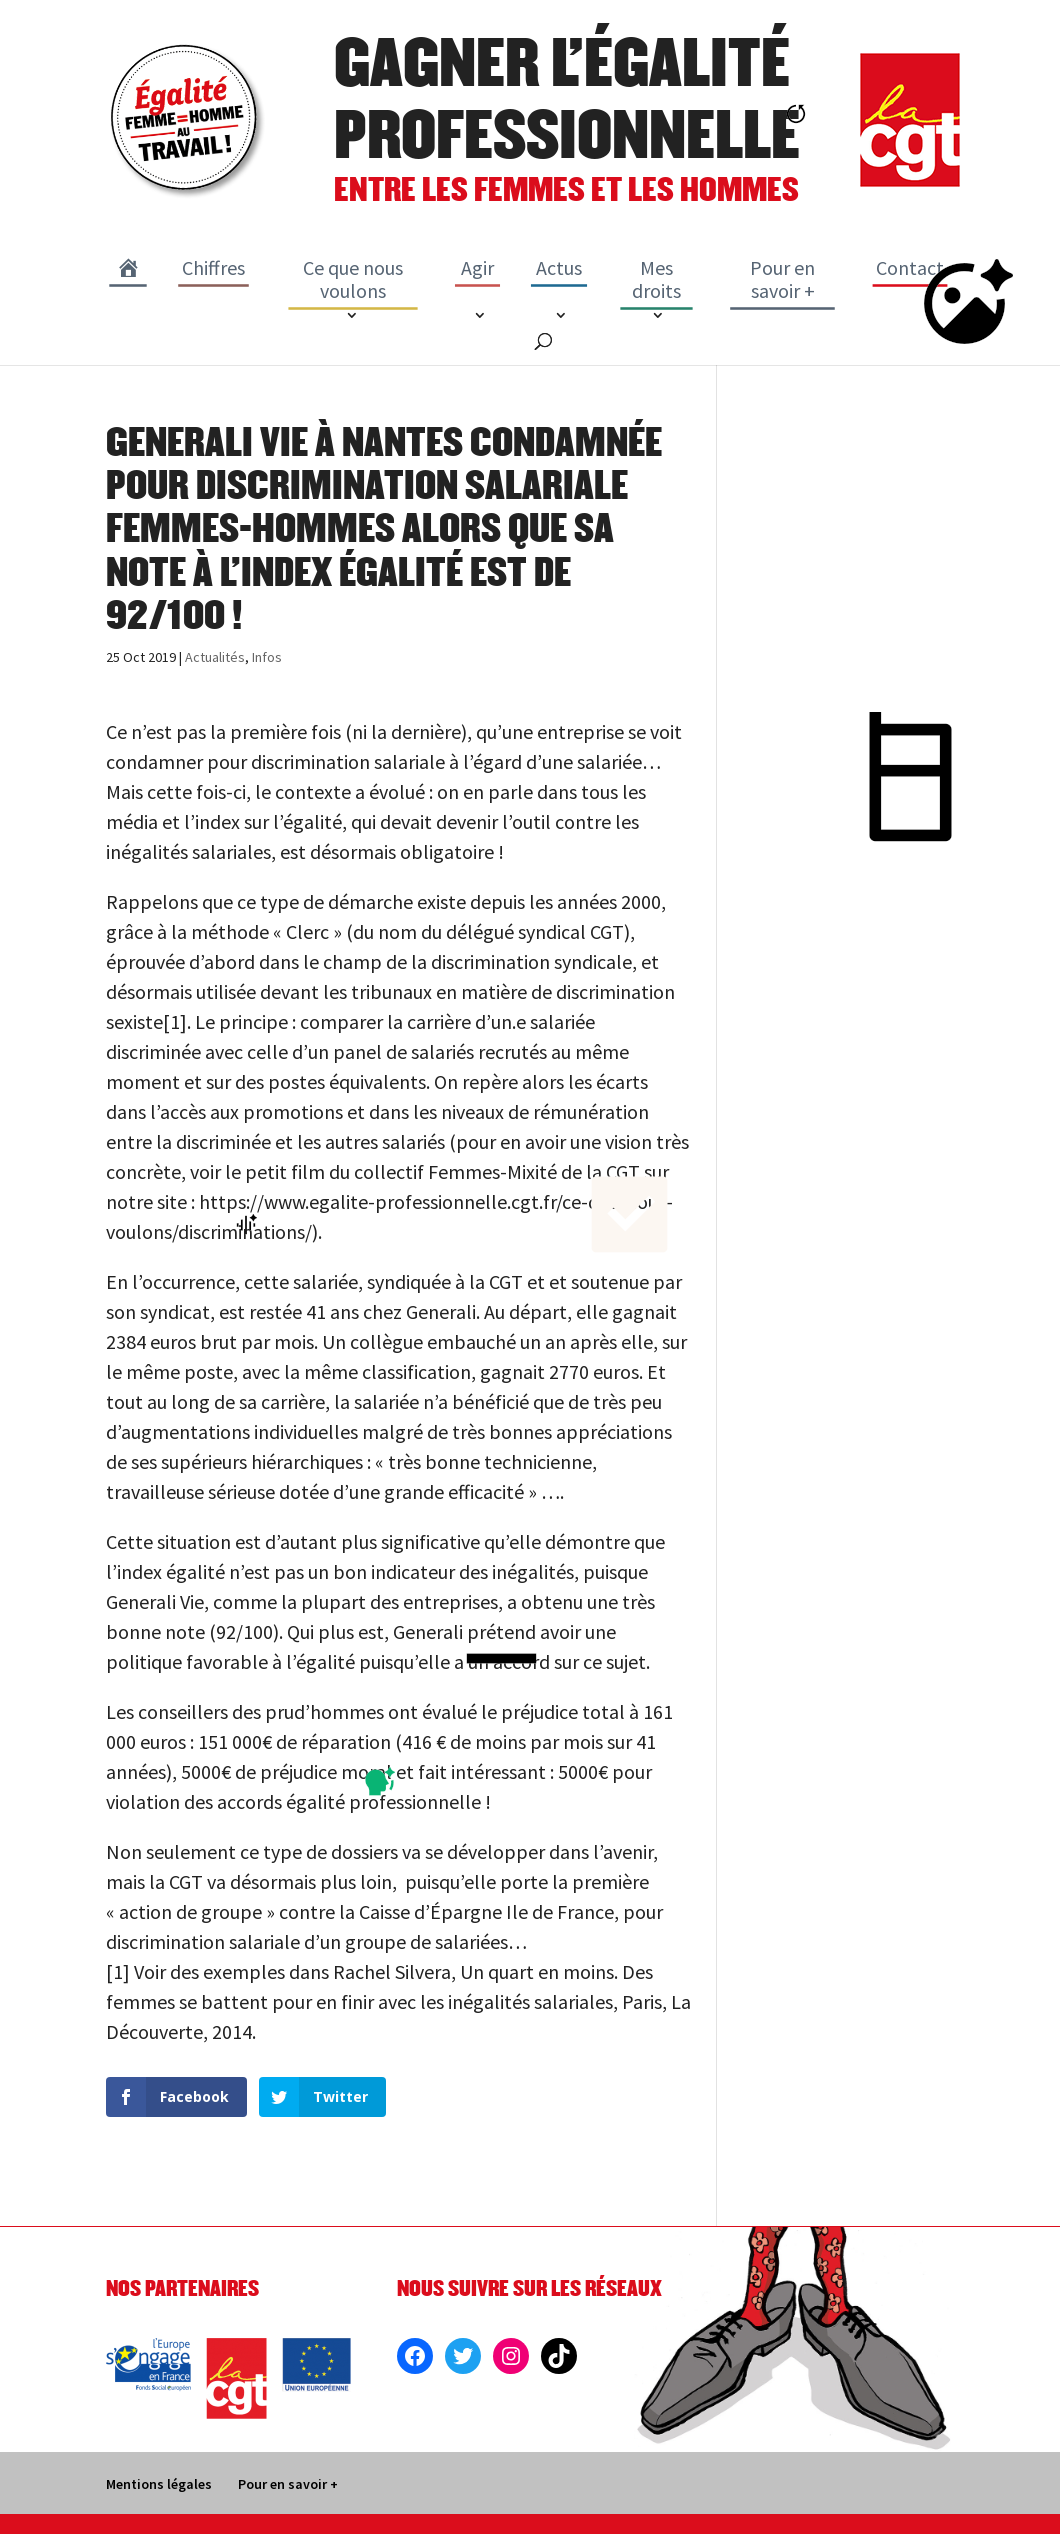  Describe the element at coordinates (501, 1658) in the screenshot. I see `remove or subtract an item` at that location.